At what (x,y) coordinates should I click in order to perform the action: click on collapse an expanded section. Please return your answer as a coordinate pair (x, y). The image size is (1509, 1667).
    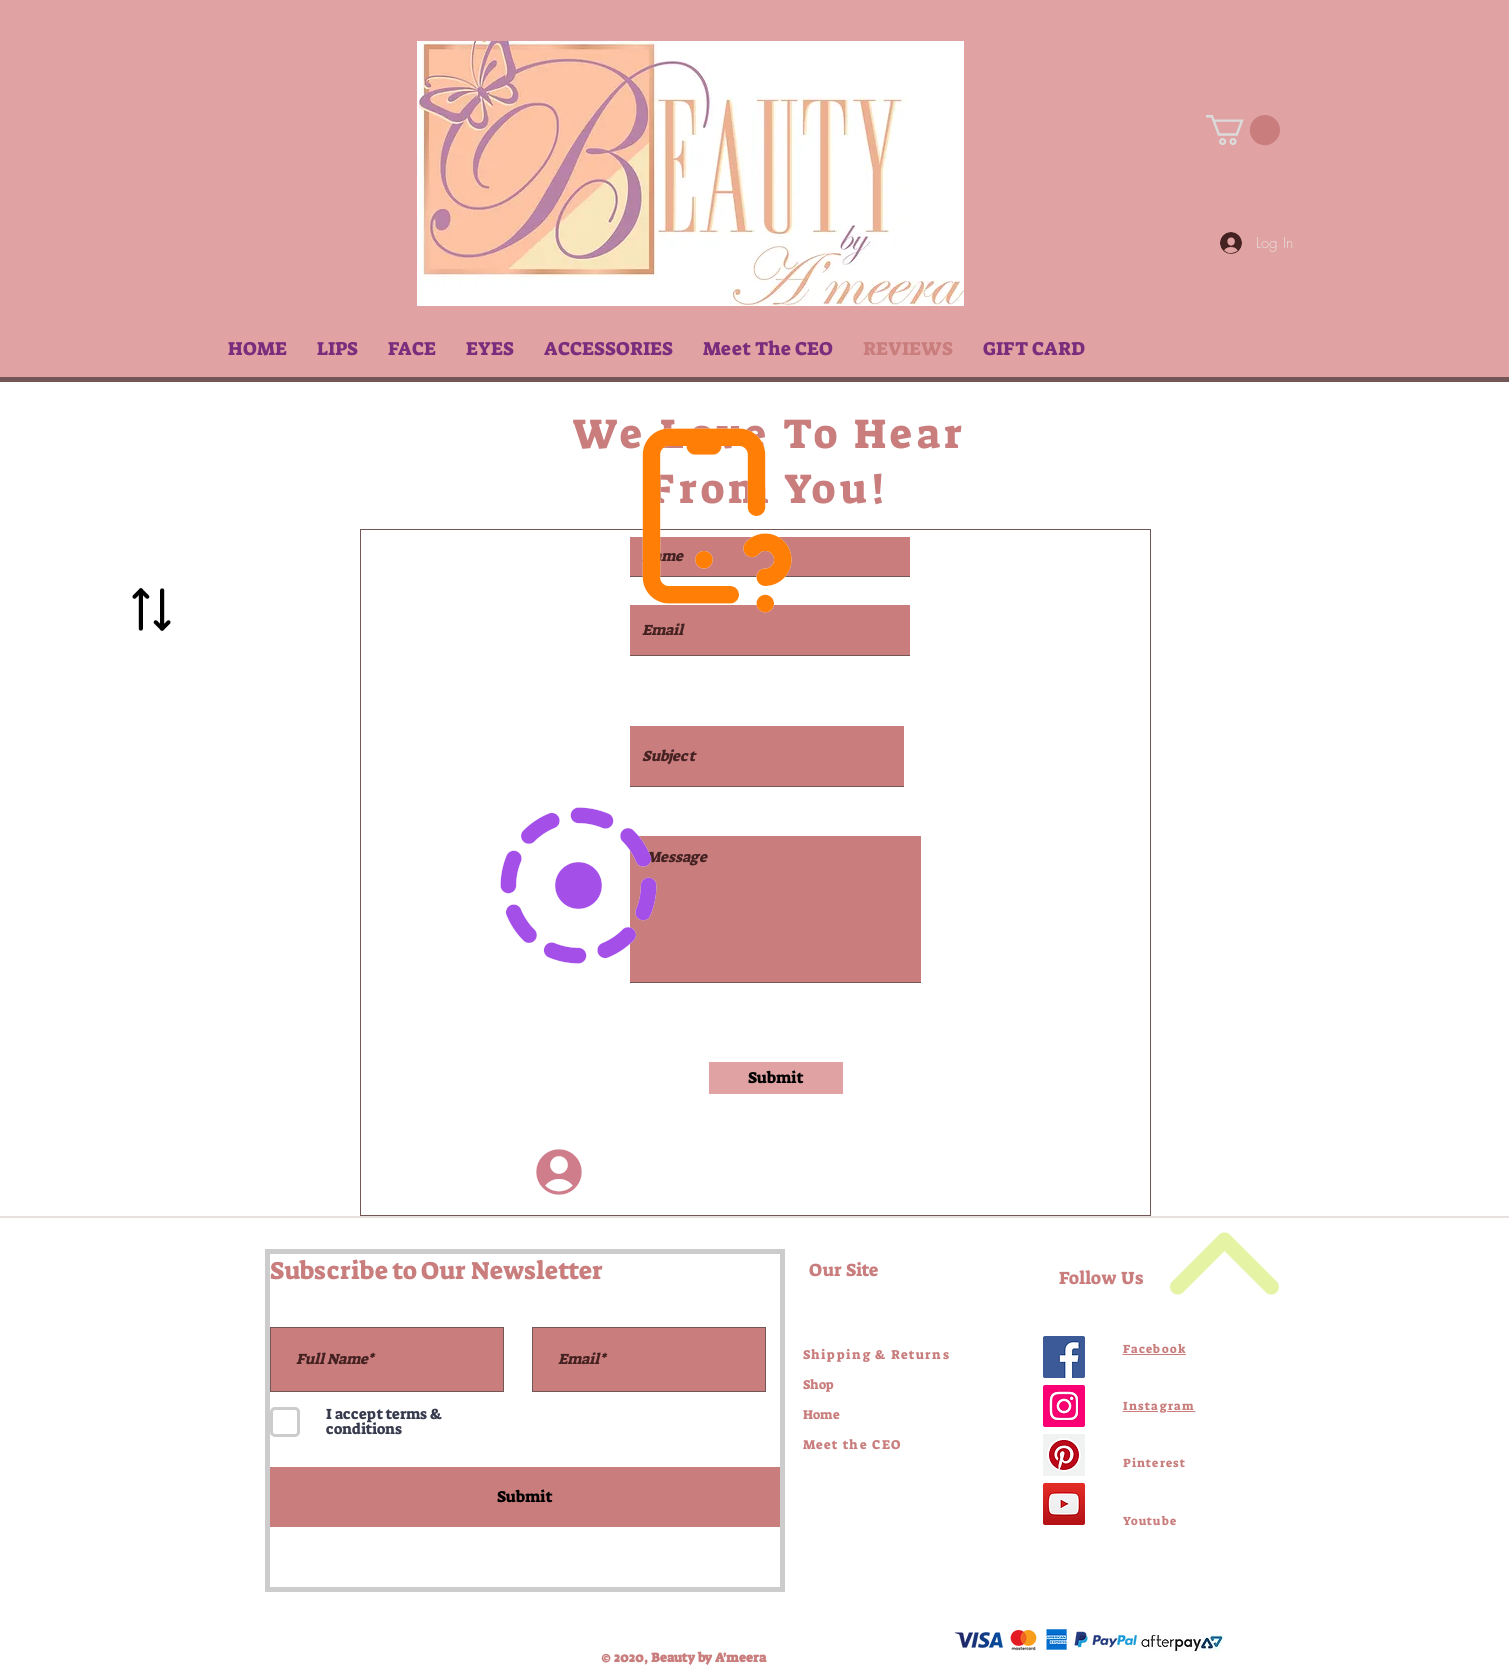
    Looking at the image, I should click on (1224, 1263).